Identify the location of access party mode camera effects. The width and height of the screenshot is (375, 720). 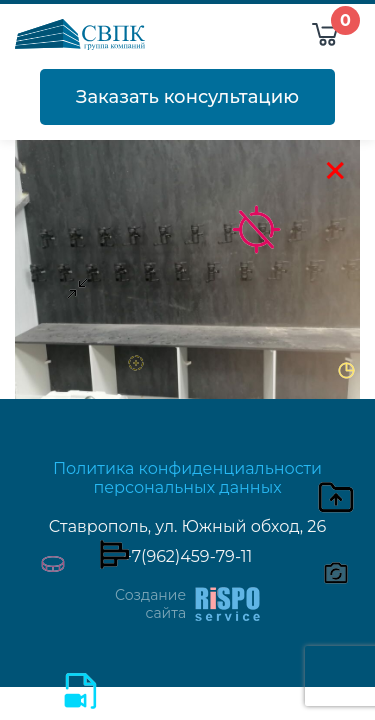
(336, 574).